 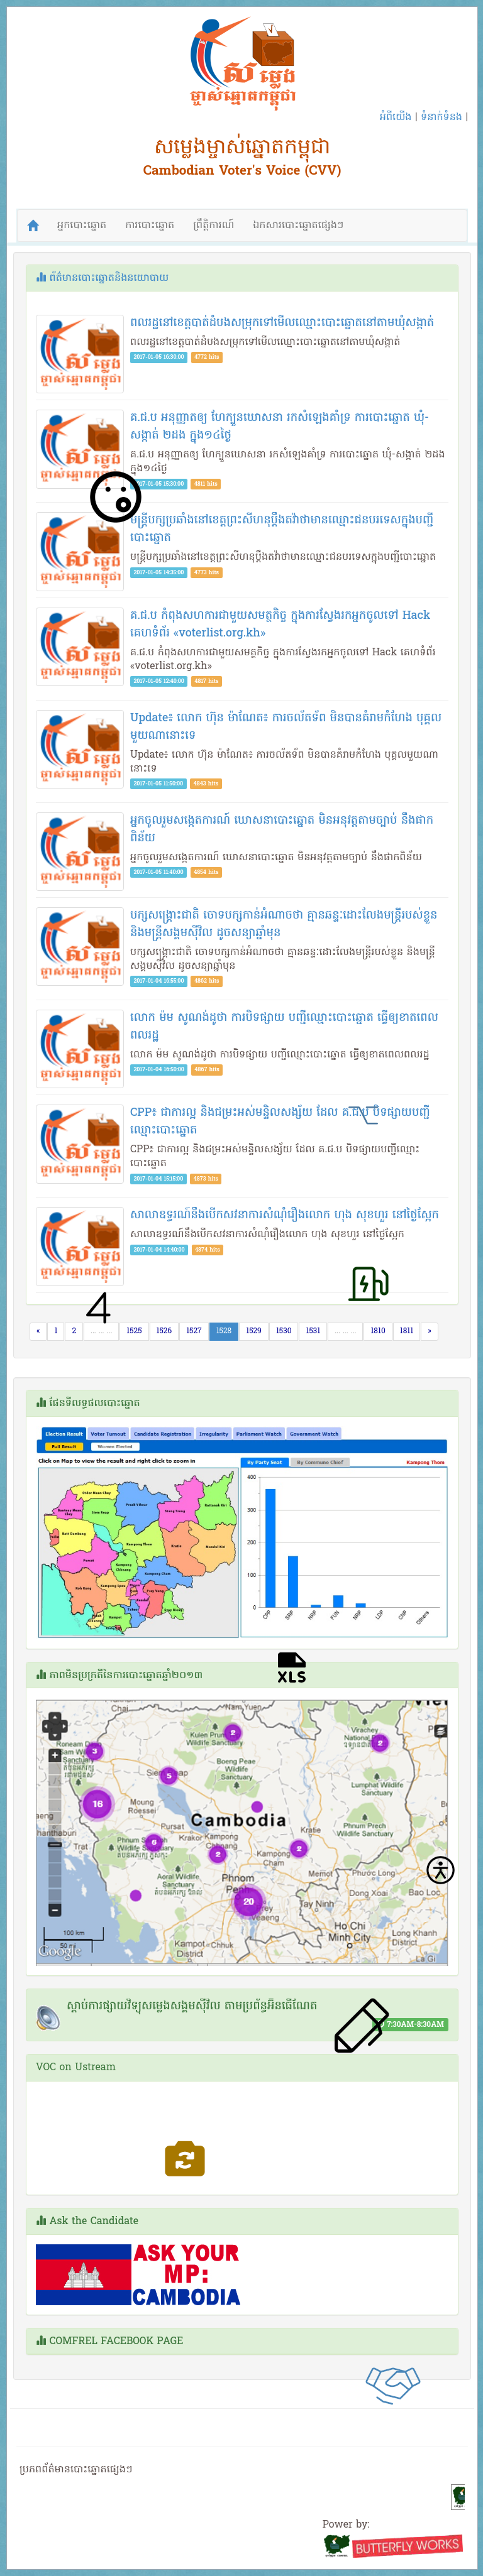 I want to click on edit or modify content, so click(x=360, y=2026).